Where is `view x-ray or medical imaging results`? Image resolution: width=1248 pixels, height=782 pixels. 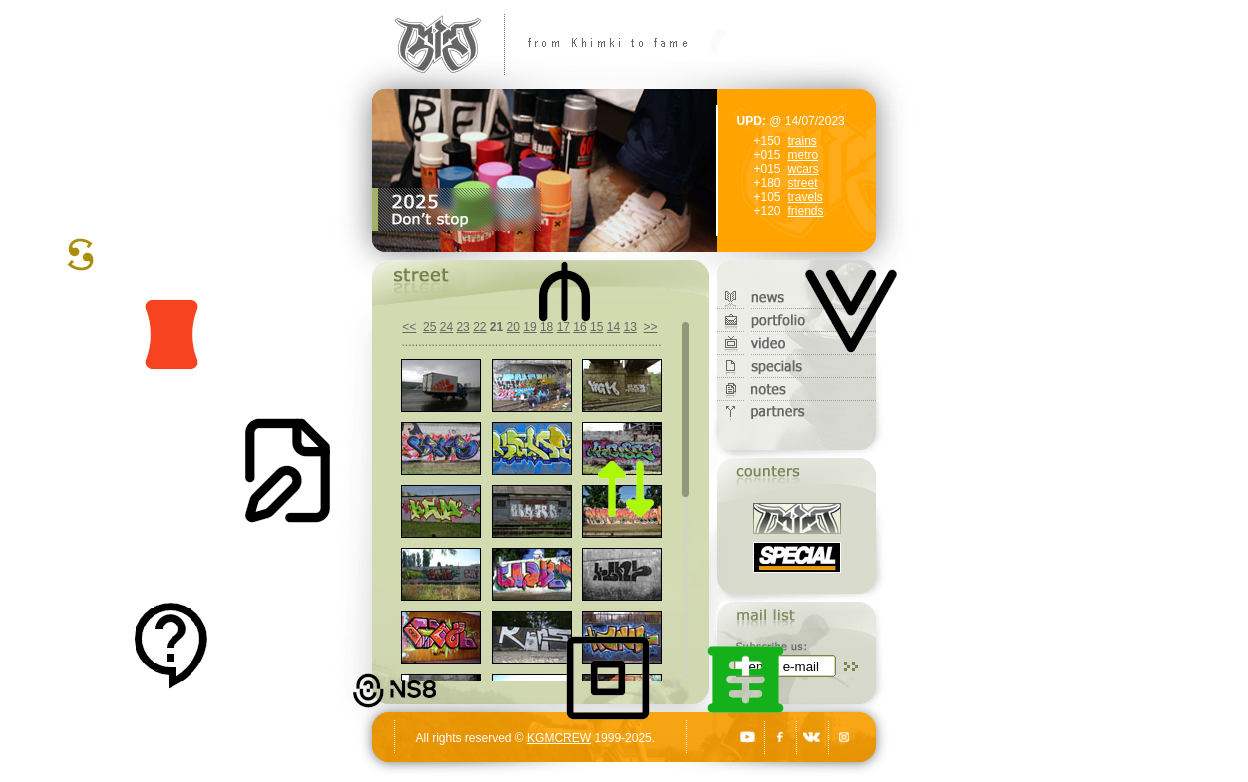 view x-ray or medical imaging results is located at coordinates (745, 679).